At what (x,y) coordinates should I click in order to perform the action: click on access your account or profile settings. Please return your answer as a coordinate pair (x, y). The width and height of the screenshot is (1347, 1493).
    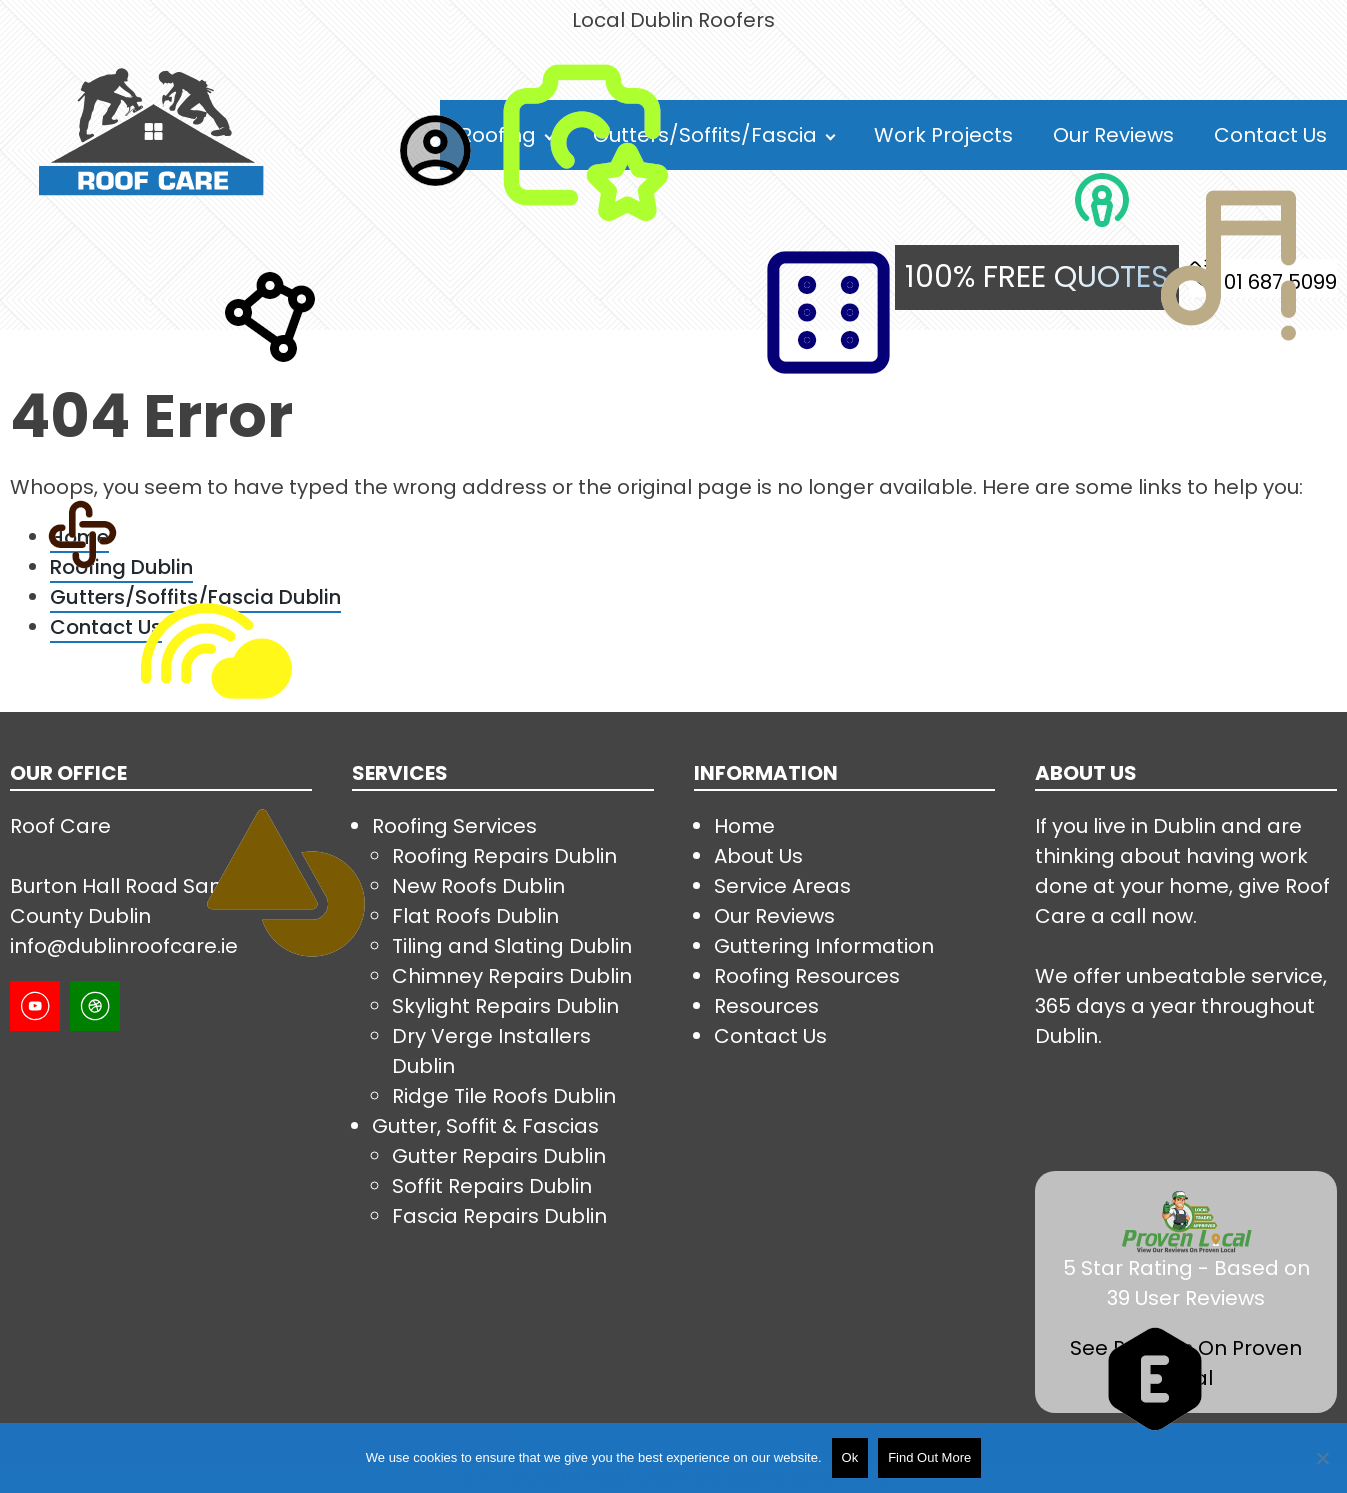
    Looking at the image, I should click on (435, 150).